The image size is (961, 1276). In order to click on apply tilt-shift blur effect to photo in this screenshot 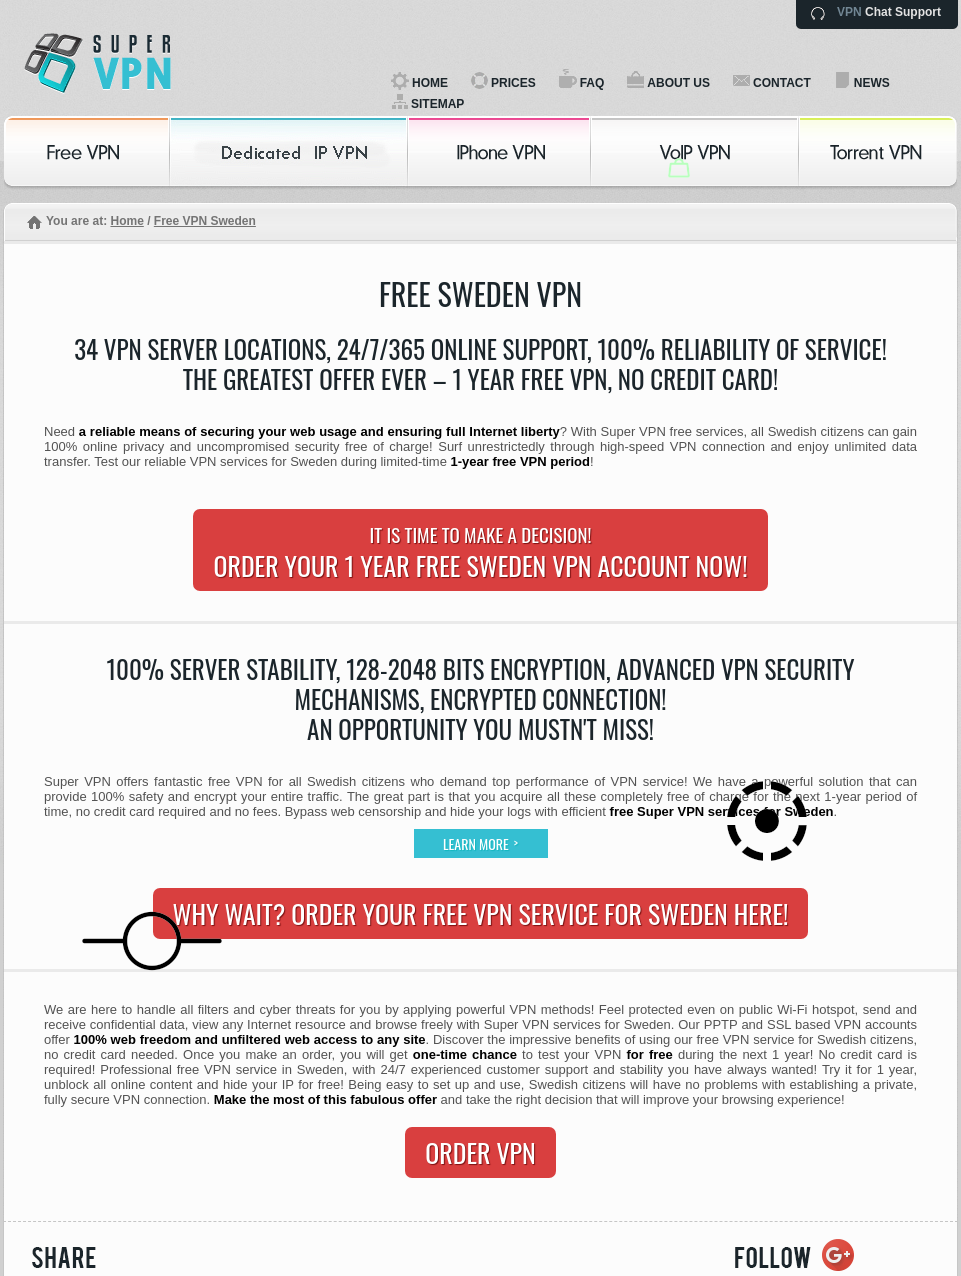, I will do `click(767, 821)`.